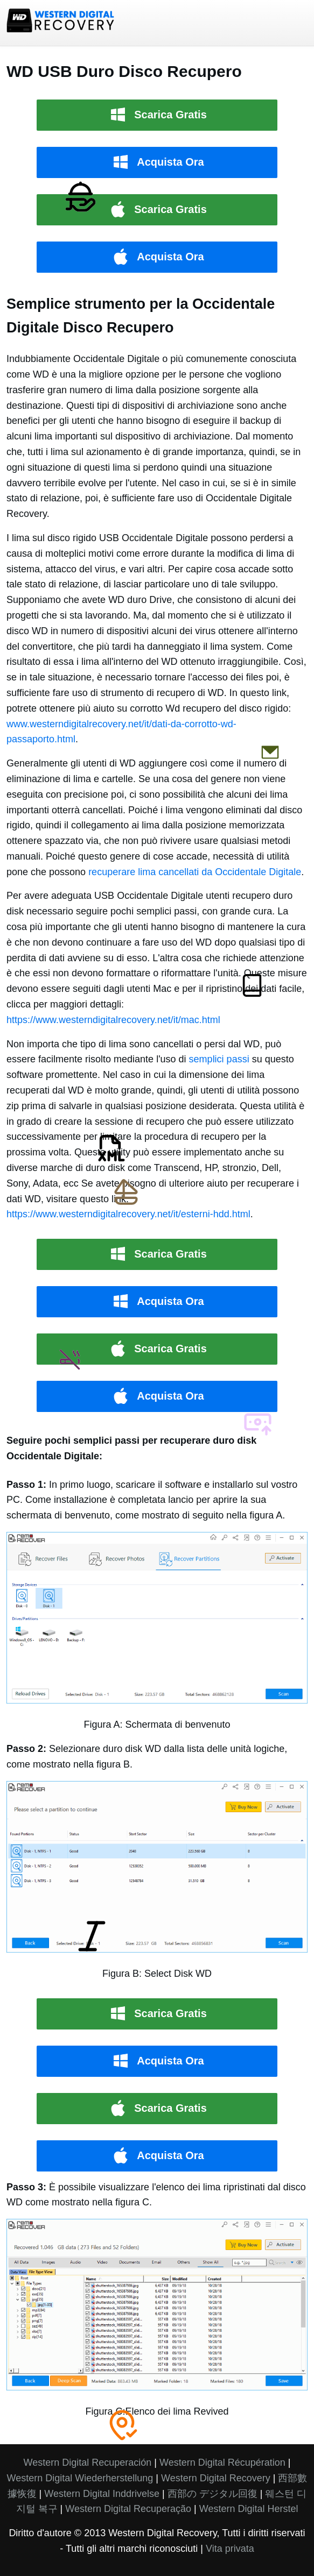 Image resolution: width=314 pixels, height=2576 pixels. What do you see at coordinates (69, 1359) in the screenshot?
I see `no smoking allowed in this area` at bounding box center [69, 1359].